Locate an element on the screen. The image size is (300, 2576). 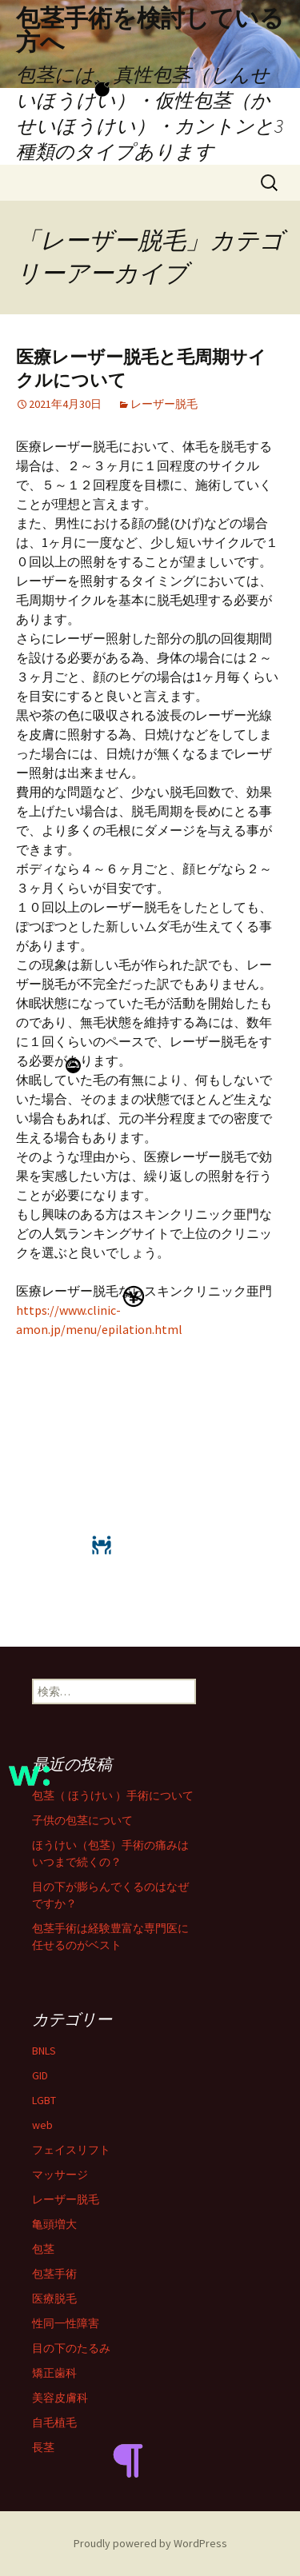
indicates non-commercial use license for Japan (yen symbol) is located at coordinates (134, 1296).